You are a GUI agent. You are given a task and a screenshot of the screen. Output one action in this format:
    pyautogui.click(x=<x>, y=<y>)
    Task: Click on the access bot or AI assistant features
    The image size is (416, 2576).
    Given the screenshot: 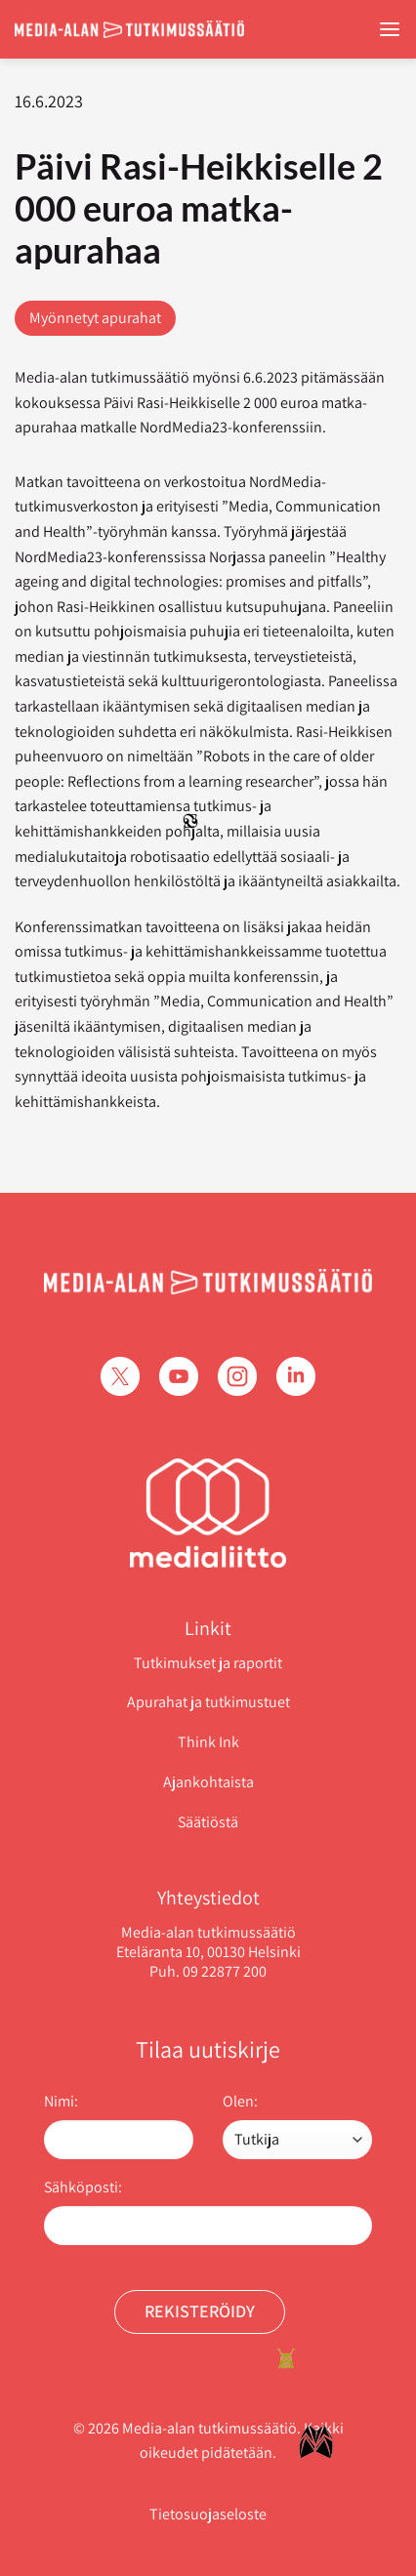 What is the action you would take?
    pyautogui.click(x=286, y=2358)
    